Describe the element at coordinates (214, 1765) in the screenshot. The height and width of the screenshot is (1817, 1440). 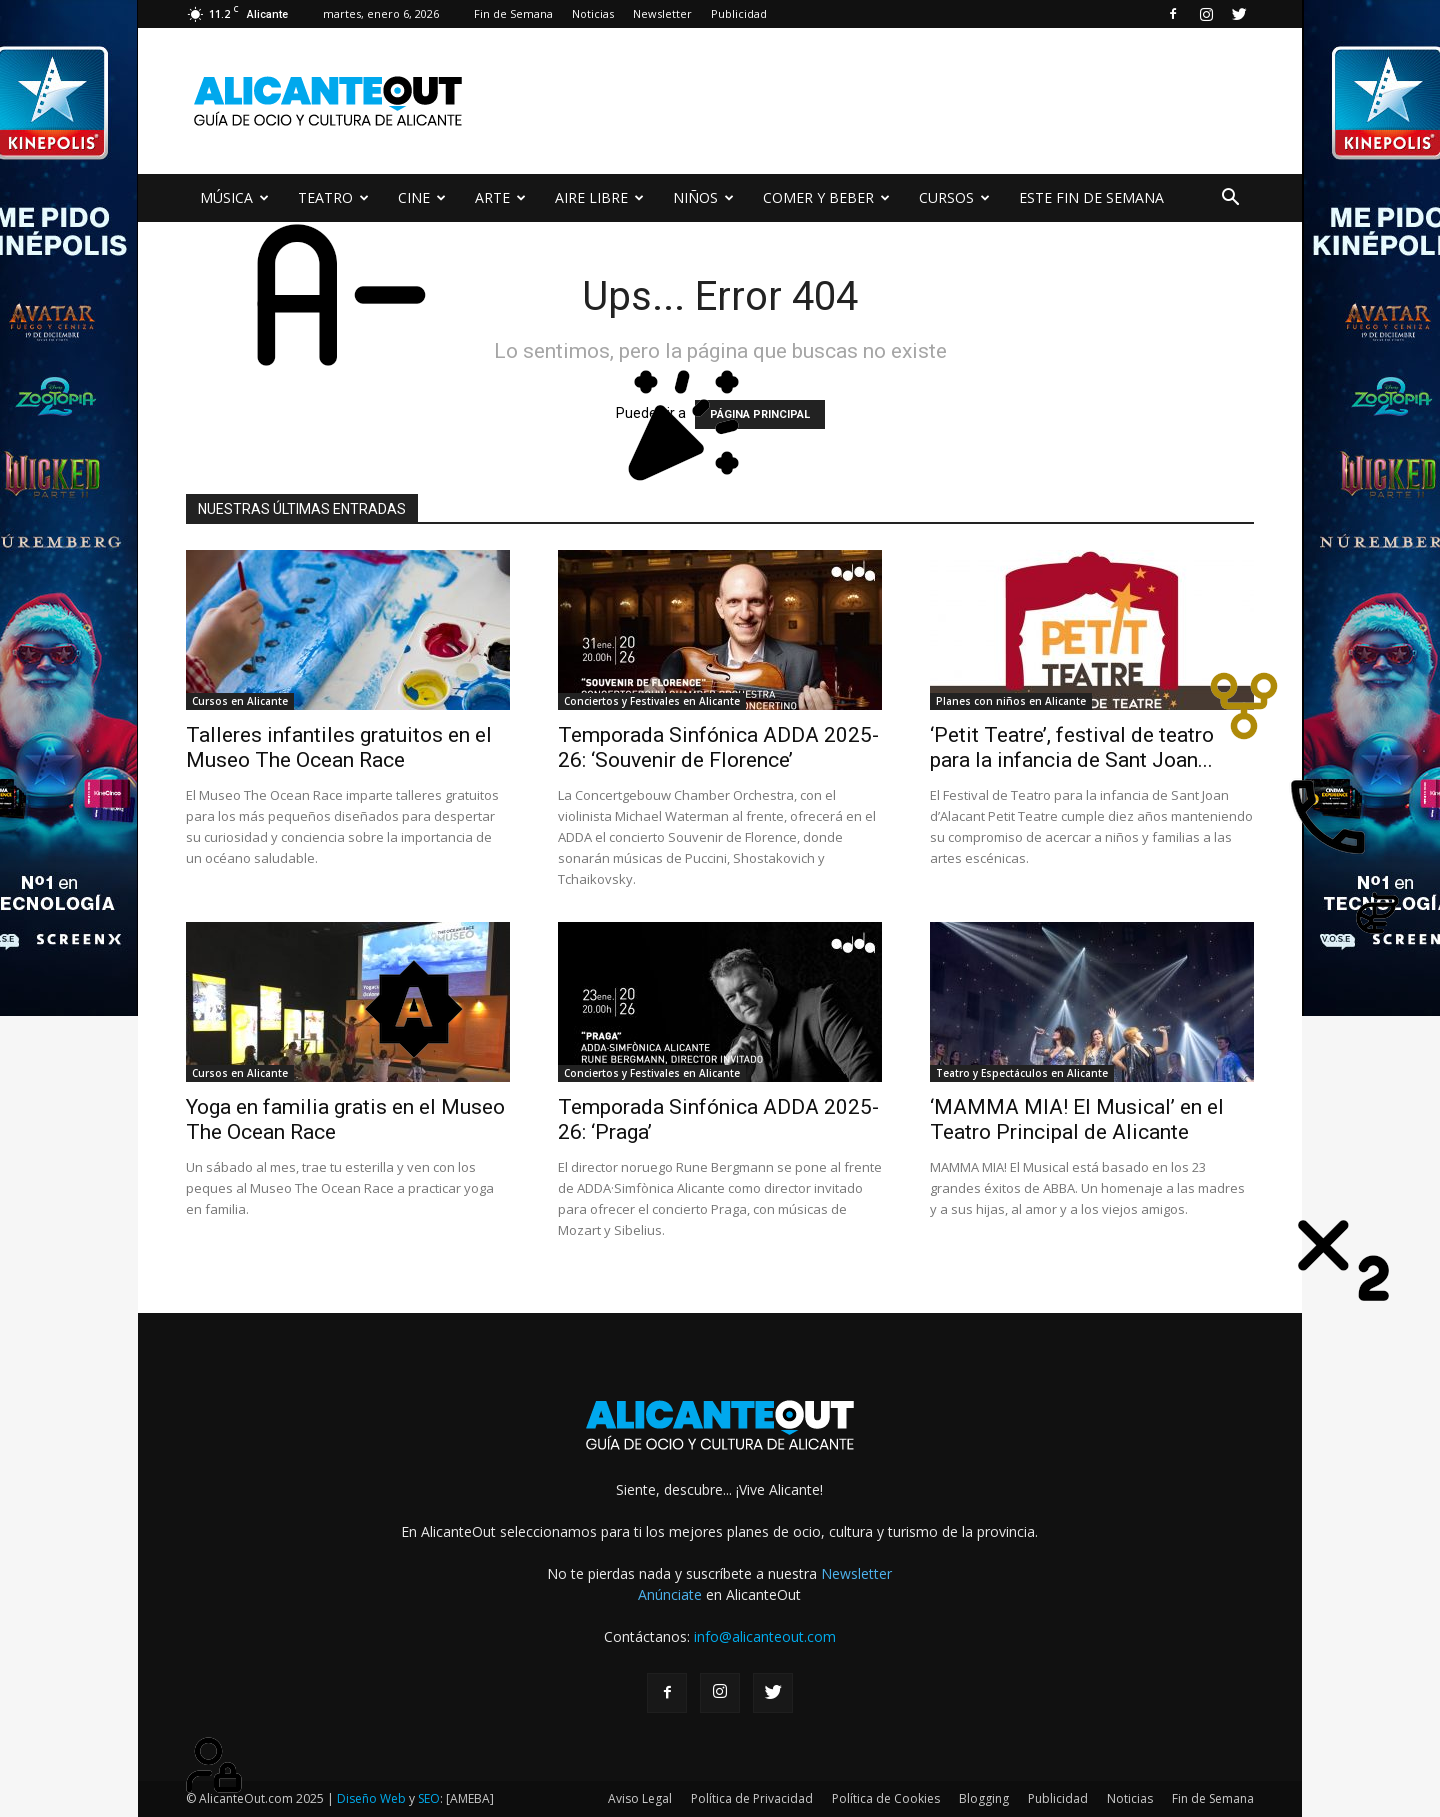
I see `lock or restrict a user account` at that location.